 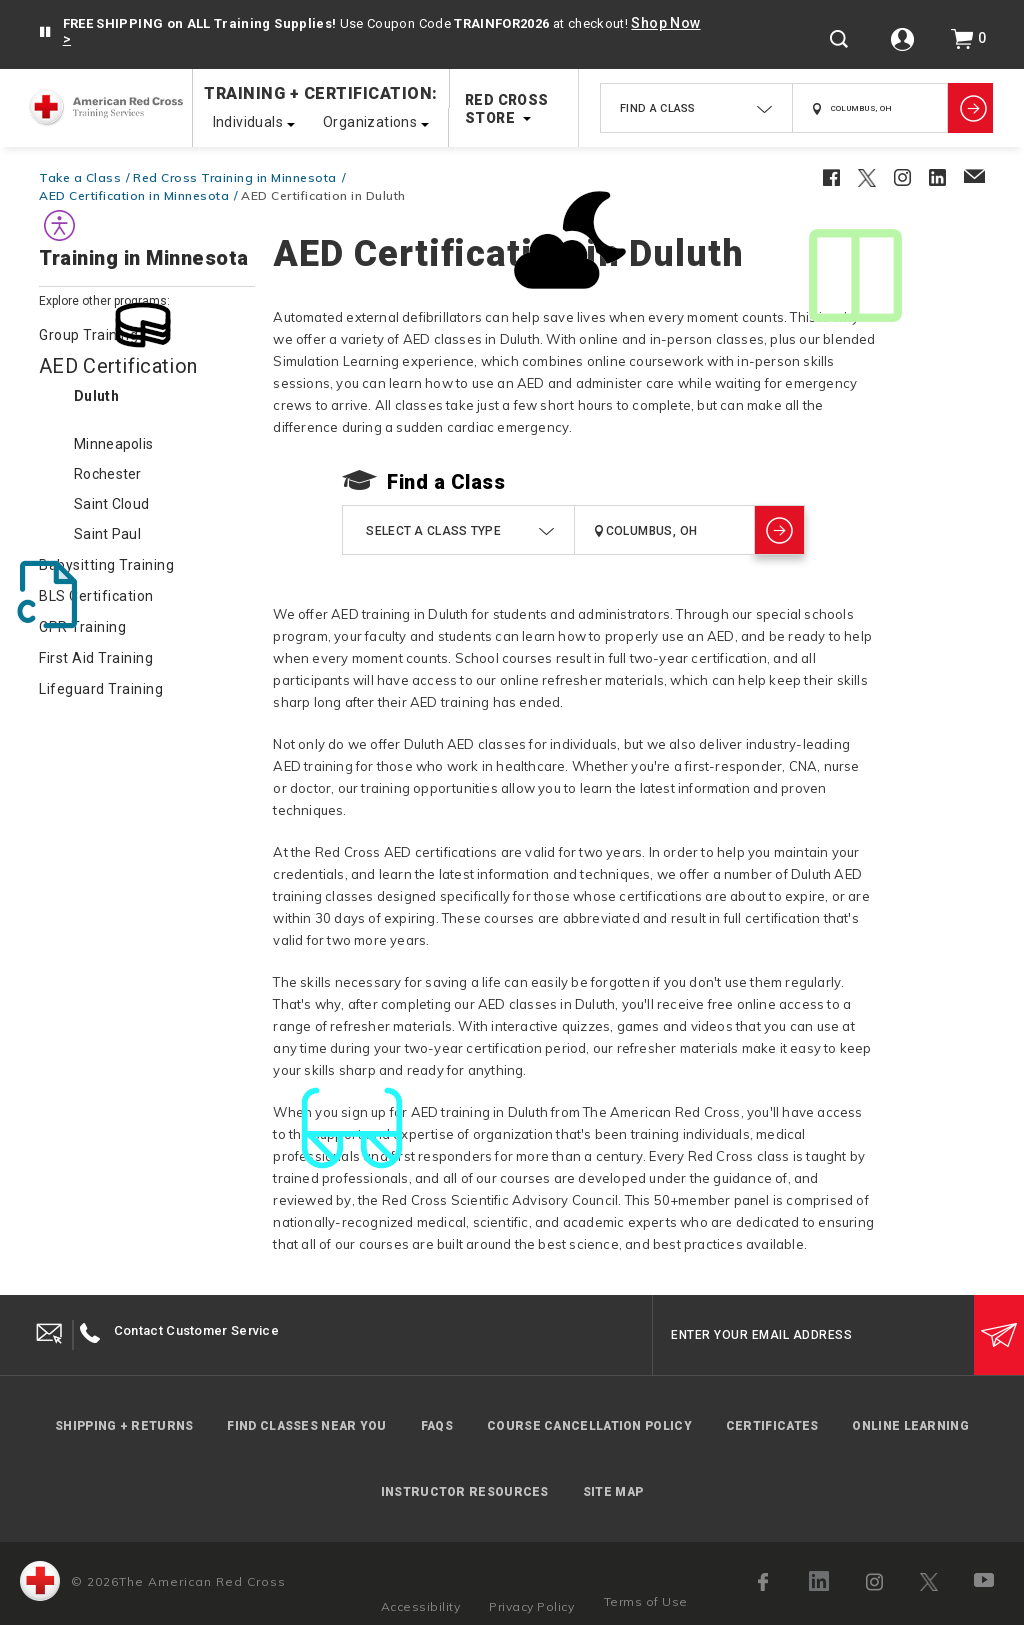 What do you see at coordinates (59, 225) in the screenshot?
I see `view user profile` at bounding box center [59, 225].